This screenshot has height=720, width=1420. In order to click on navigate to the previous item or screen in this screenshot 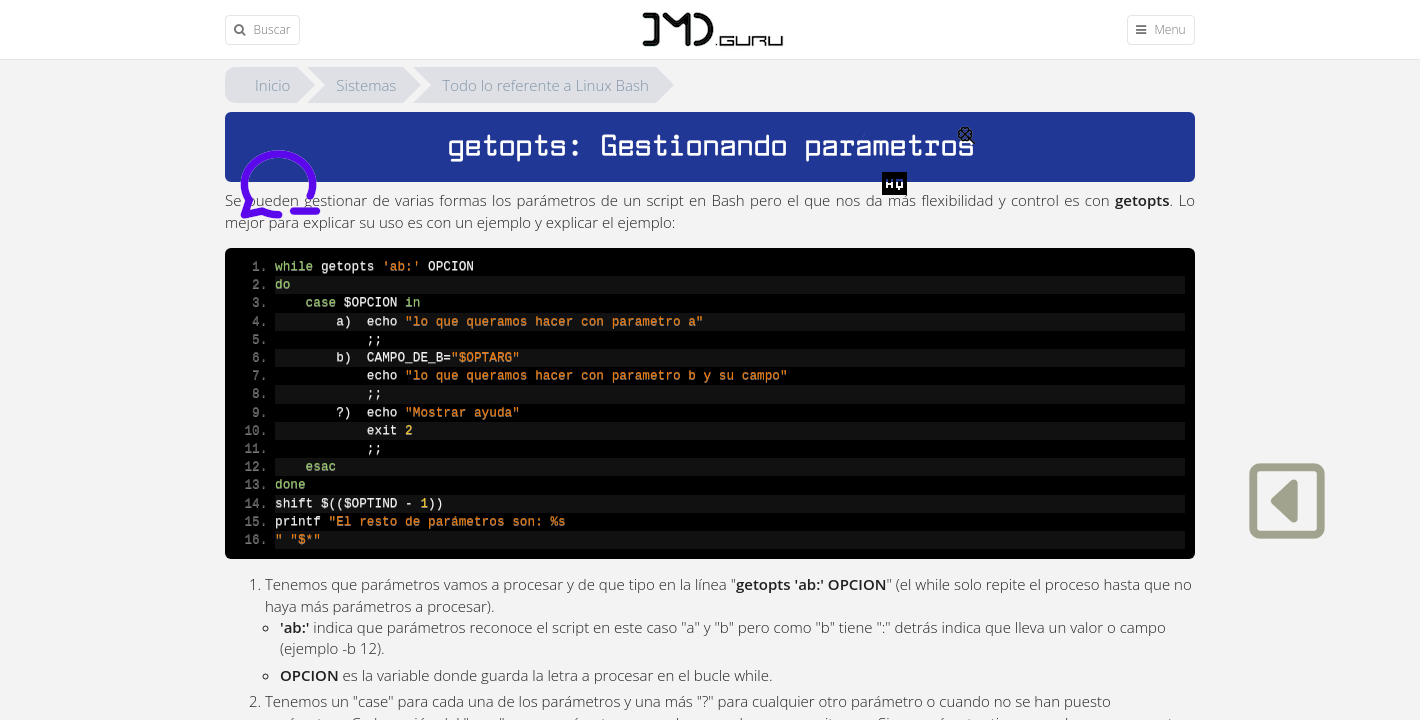, I will do `click(1287, 501)`.